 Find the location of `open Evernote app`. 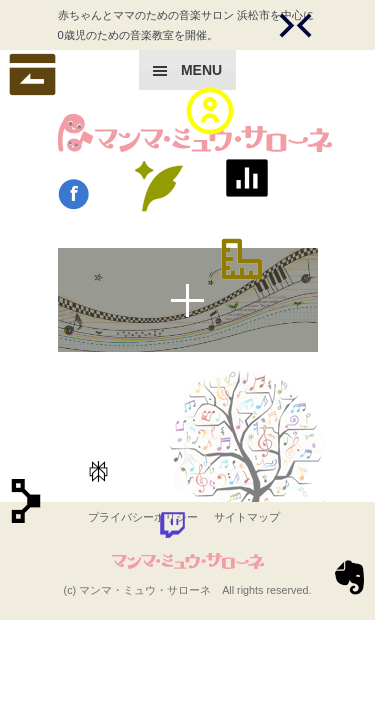

open Evernote app is located at coordinates (349, 576).